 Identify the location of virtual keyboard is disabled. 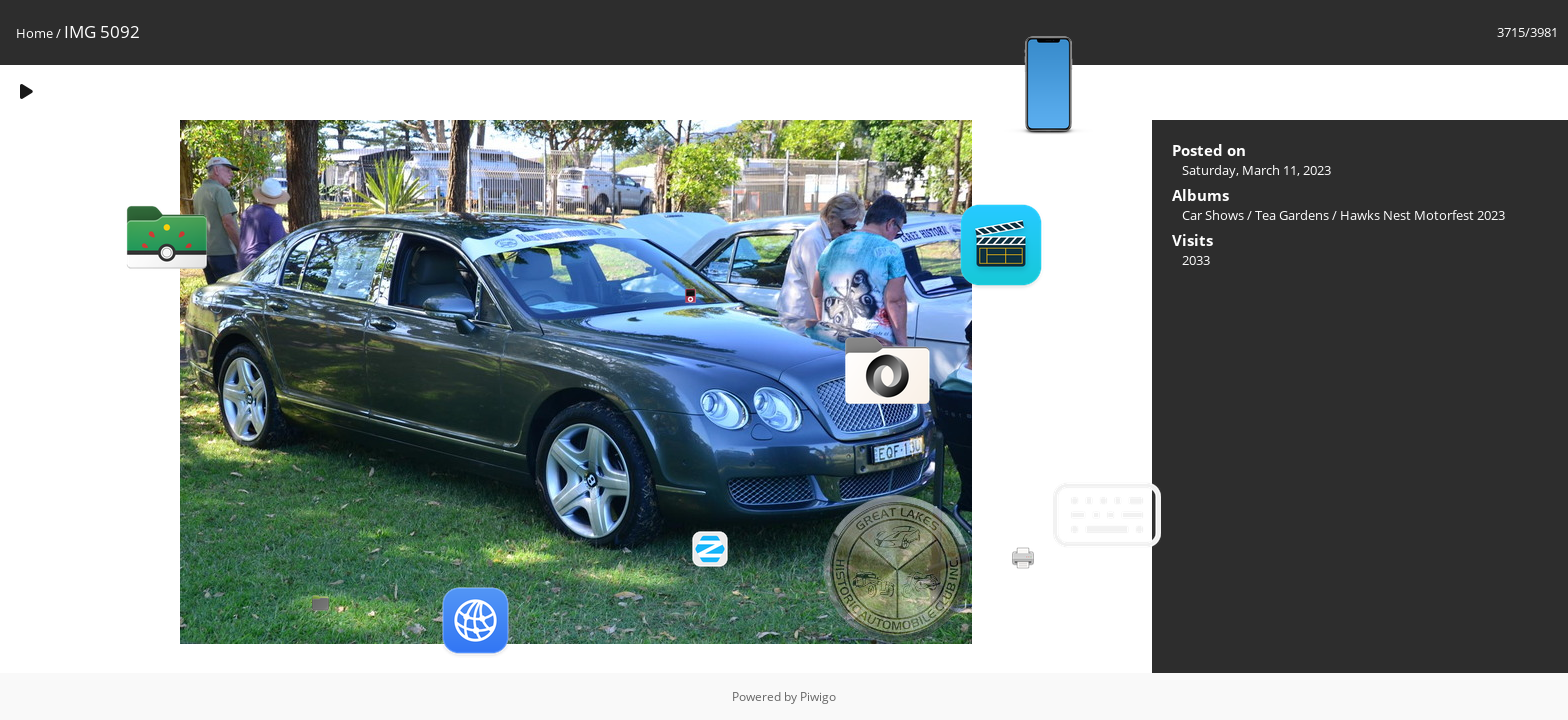
(1107, 515).